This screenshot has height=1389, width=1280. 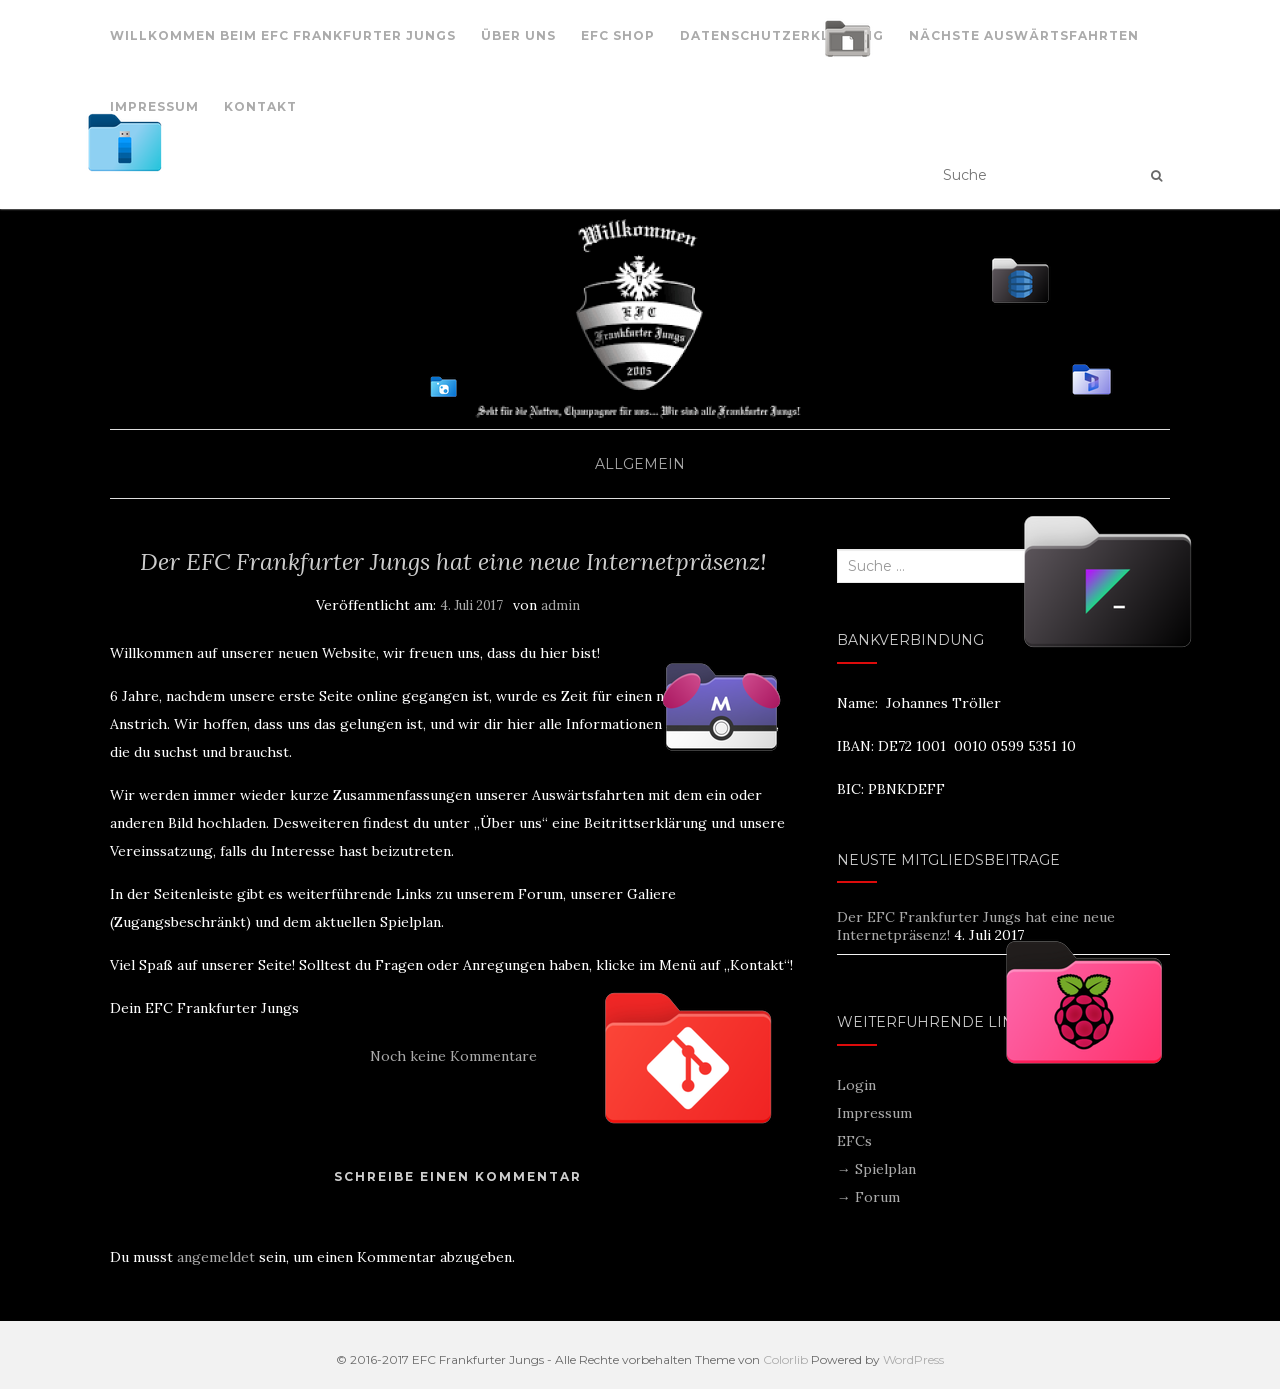 What do you see at coordinates (687, 1062) in the screenshot?
I see `open git repository folder` at bounding box center [687, 1062].